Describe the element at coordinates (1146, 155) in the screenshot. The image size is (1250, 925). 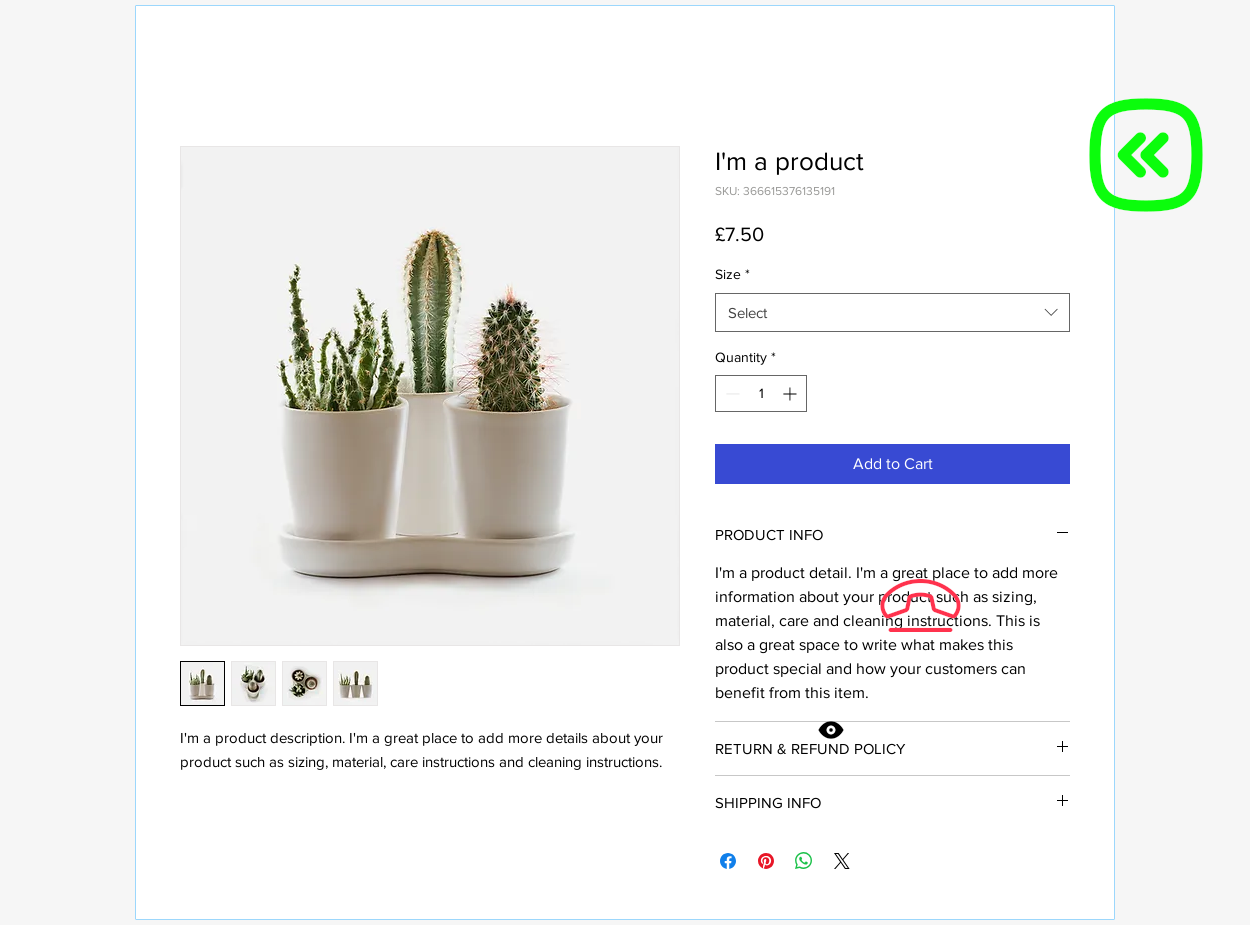
I see `go back to previous section` at that location.